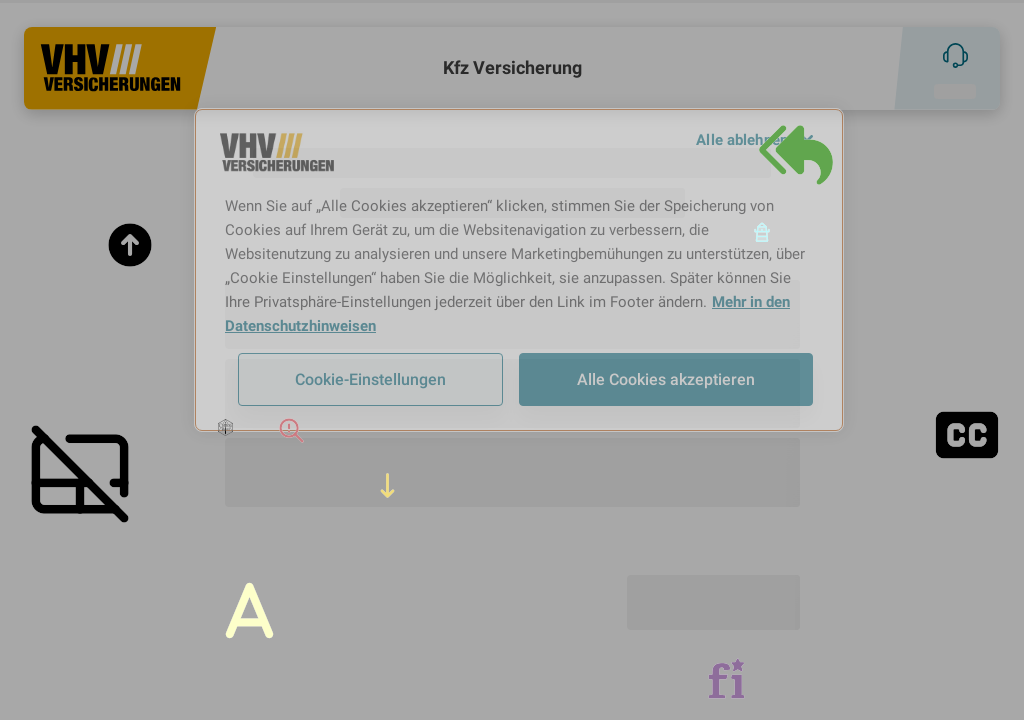 This screenshot has height=720, width=1024. Describe the element at coordinates (967, 435) in the screenshot. I see `enable closed captions for video content` at that location.